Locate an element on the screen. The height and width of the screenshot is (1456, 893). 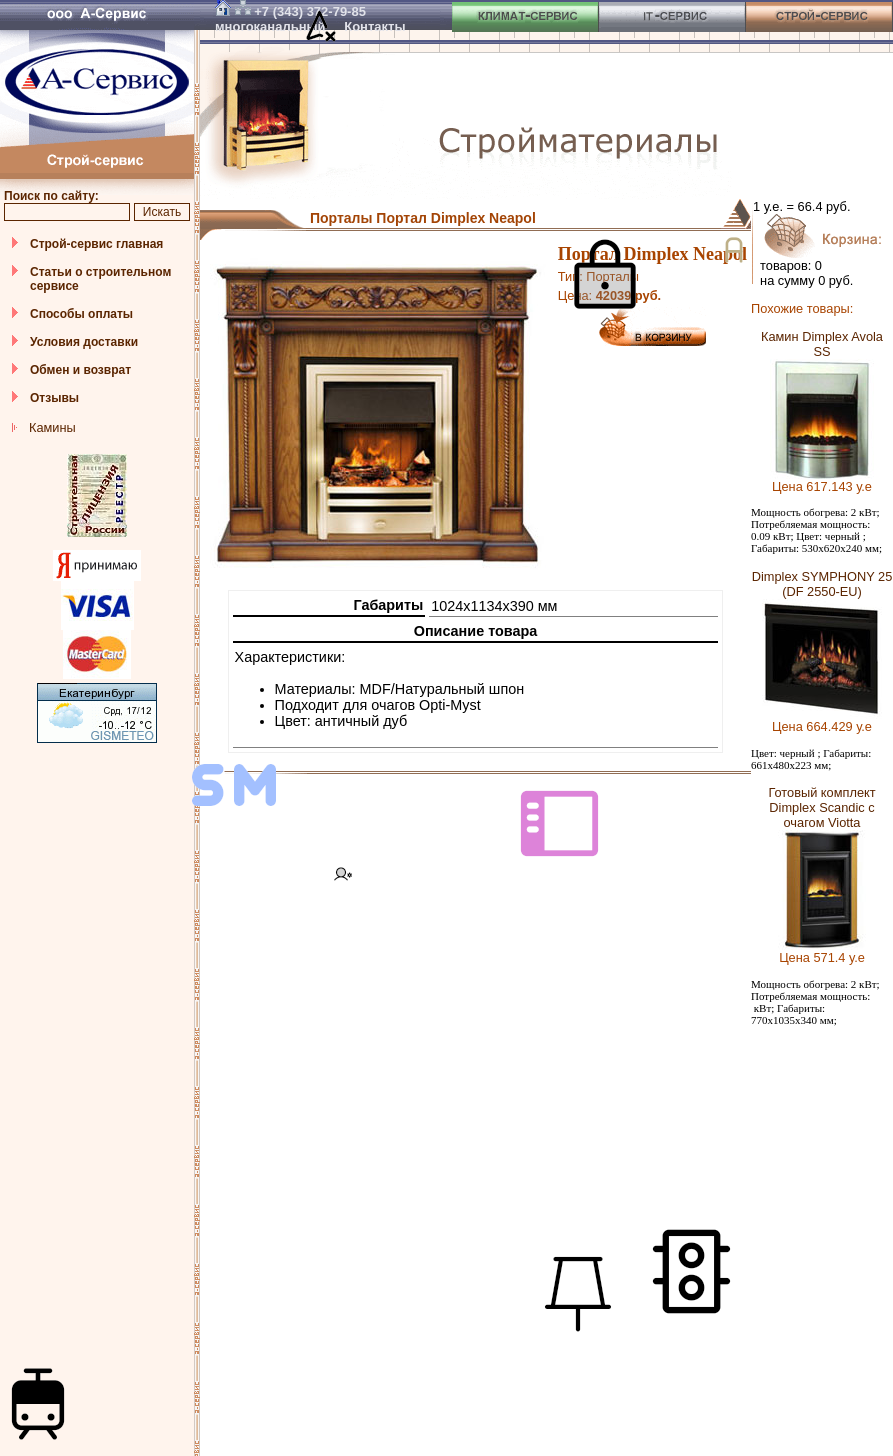
access tram or streetcar transit options is located at coordinates (38, 1404).